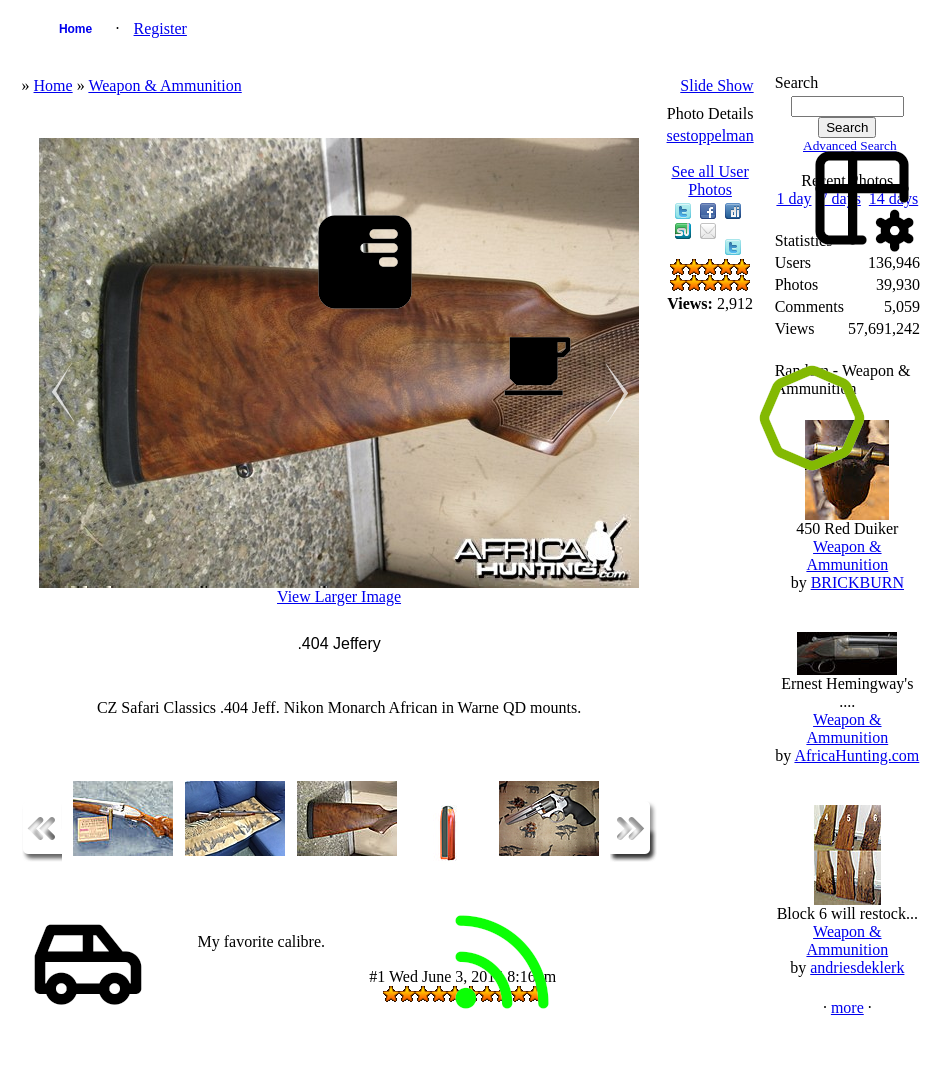 The width and height of the screenshot is (925, 1081). What do you see at coordinates (88, 962) in the screenshot?
I see `access vehicle or driving settings` at bounding box center [88, 962].